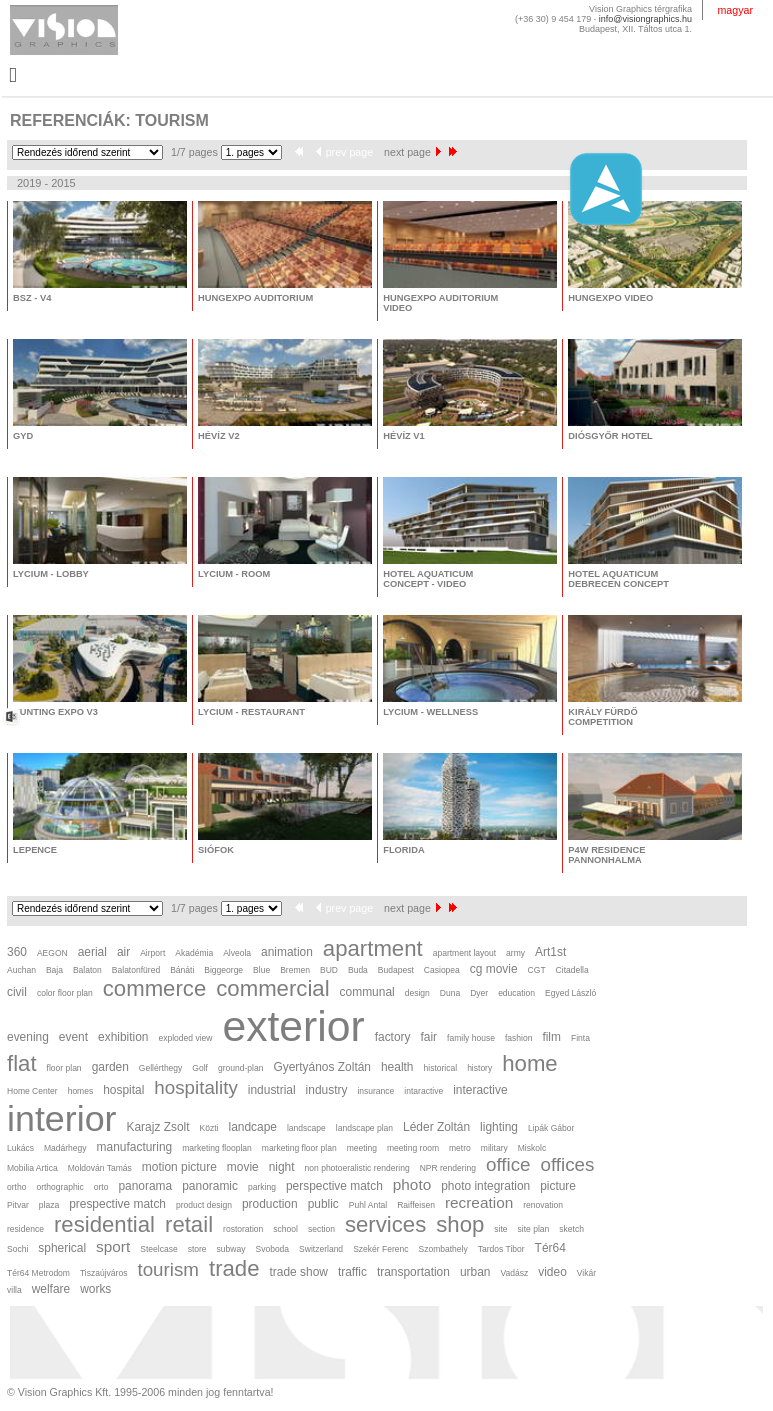 The height and width of the screenshot is (1411, 773). What do you see at coordinates (606, 189) in the screenshot?
I see `launch the artix linux application` at bounding box center [606, 189].